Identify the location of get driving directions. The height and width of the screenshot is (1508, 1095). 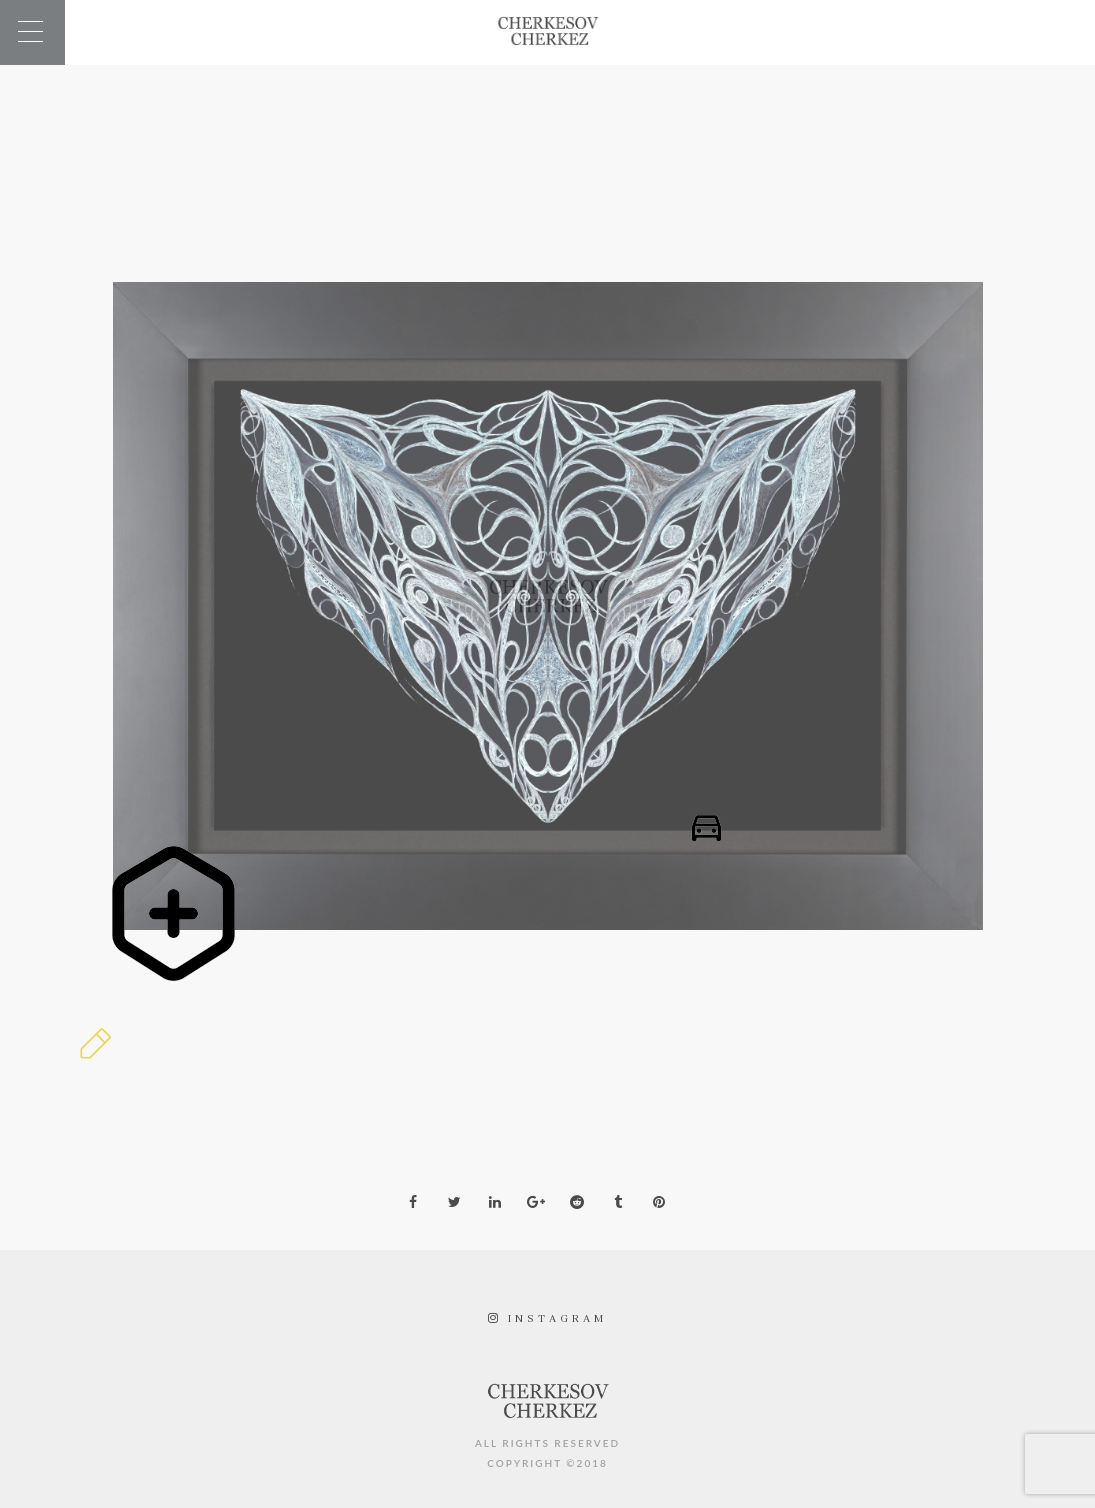
(706, 826).